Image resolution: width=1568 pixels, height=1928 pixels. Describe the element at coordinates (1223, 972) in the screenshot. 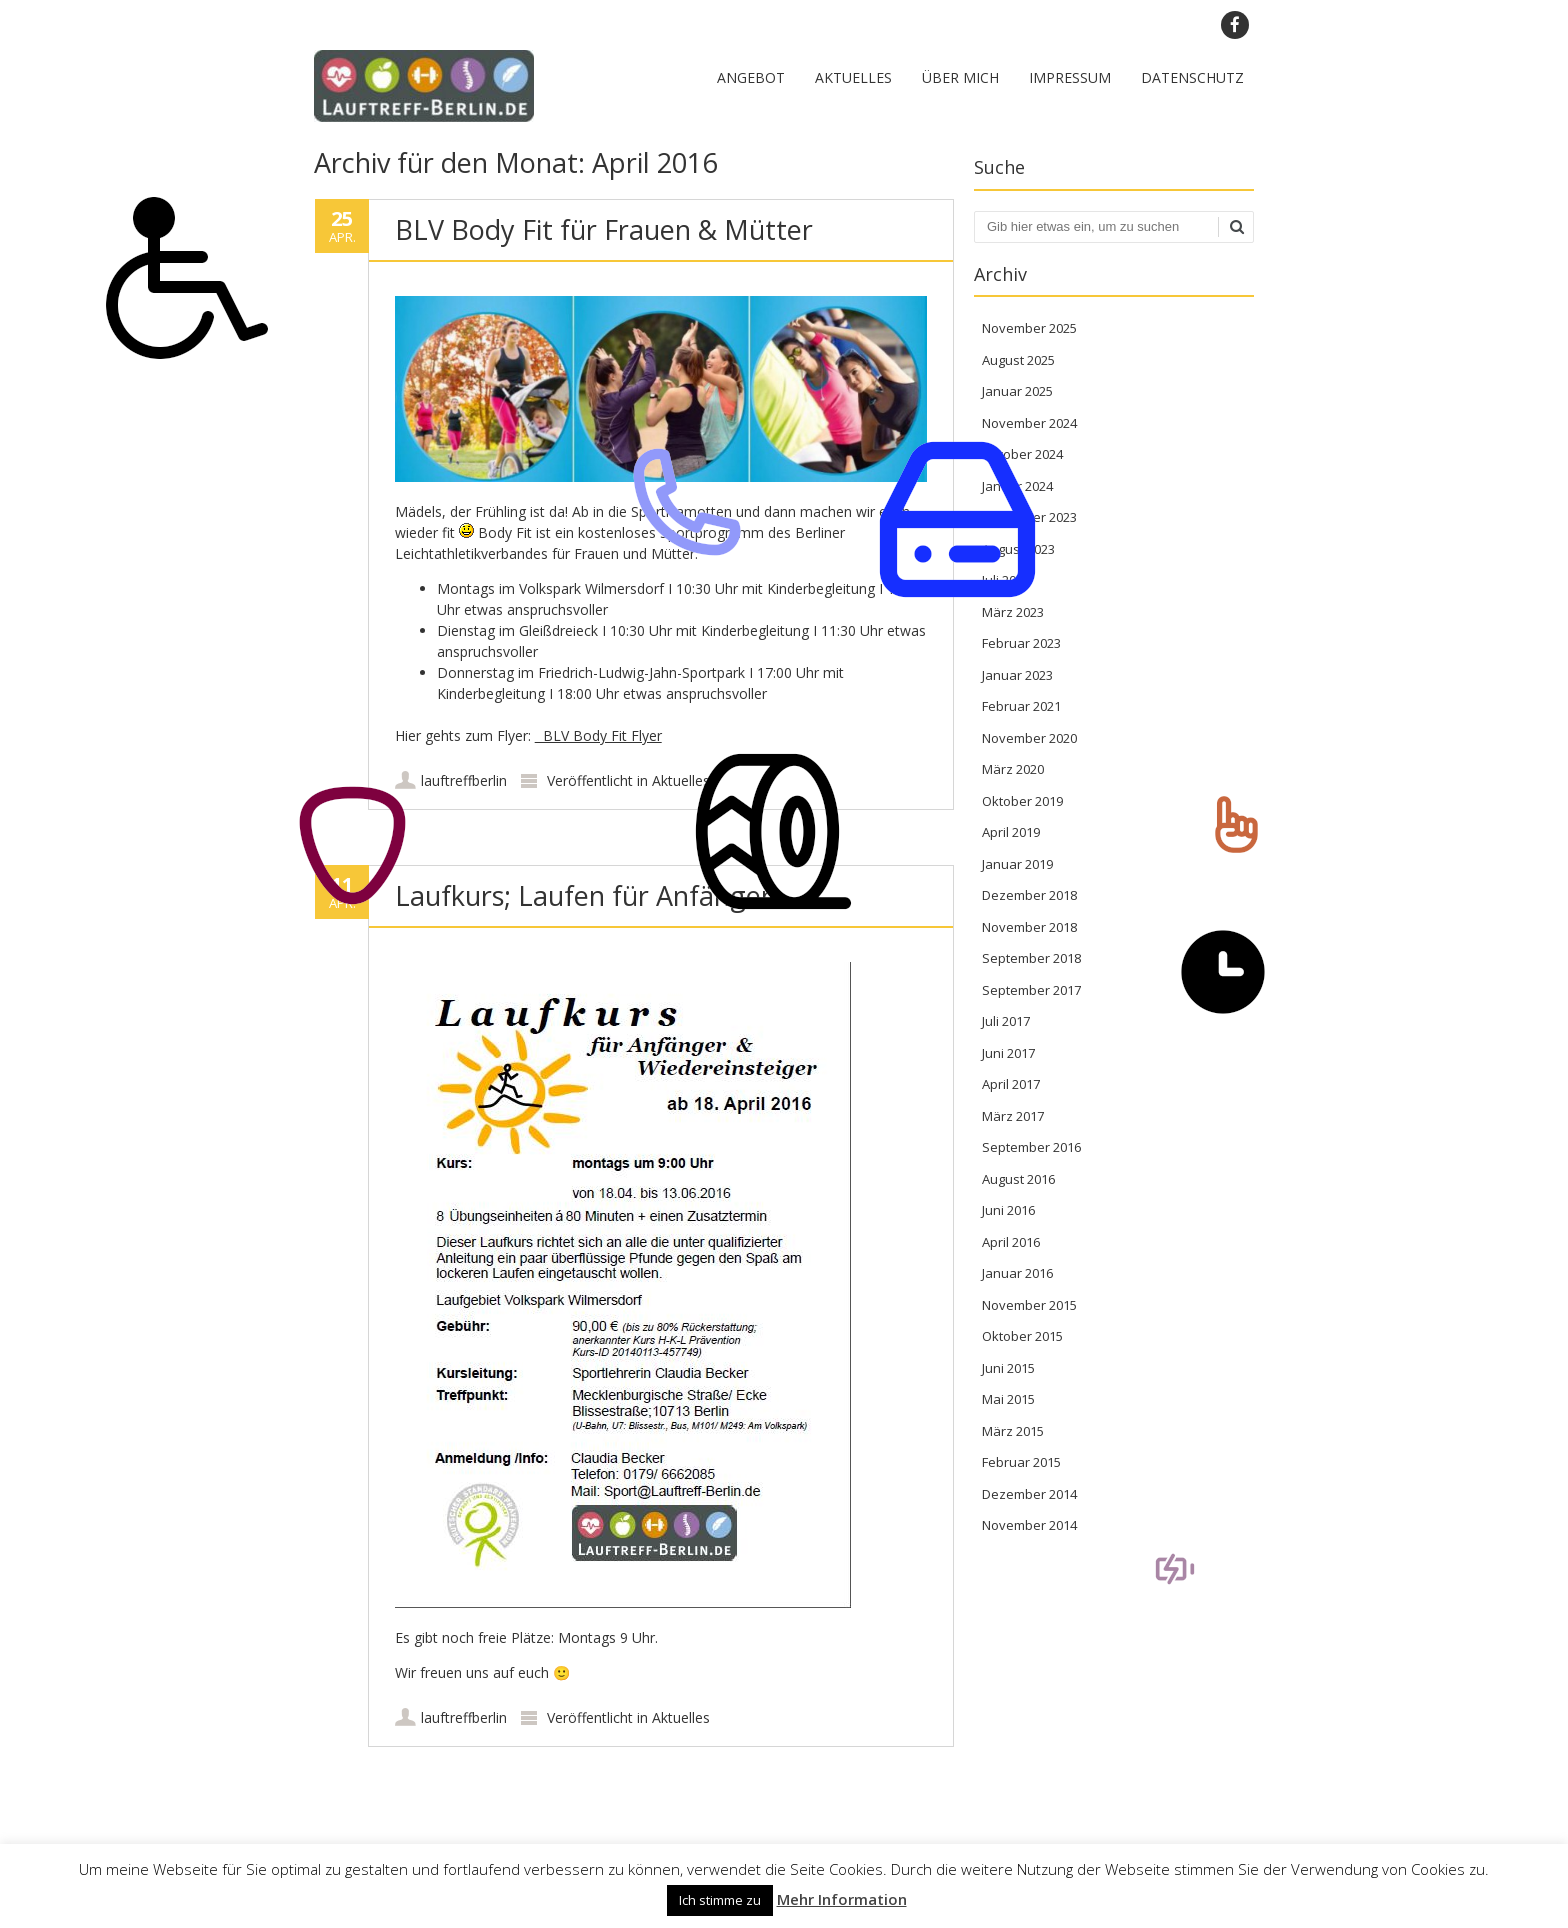

I see `view current time` at that location.